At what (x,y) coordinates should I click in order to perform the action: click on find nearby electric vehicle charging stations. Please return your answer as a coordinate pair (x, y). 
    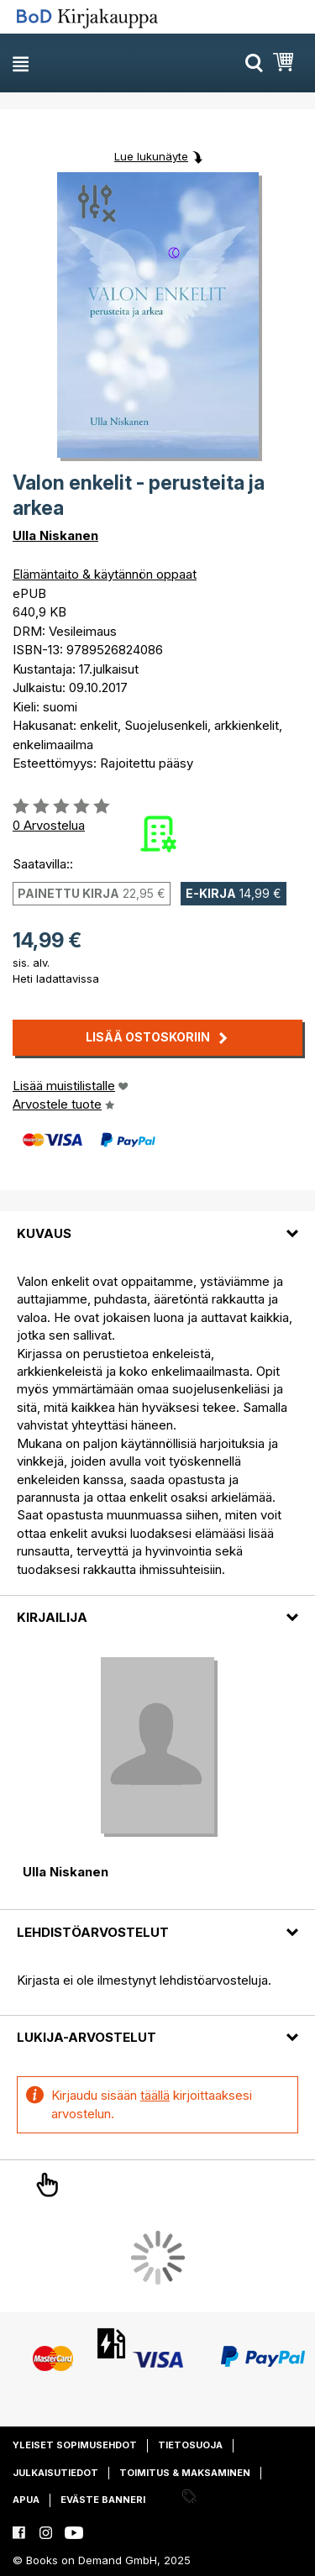
    Looking at the image, I should click on (111, 2343).